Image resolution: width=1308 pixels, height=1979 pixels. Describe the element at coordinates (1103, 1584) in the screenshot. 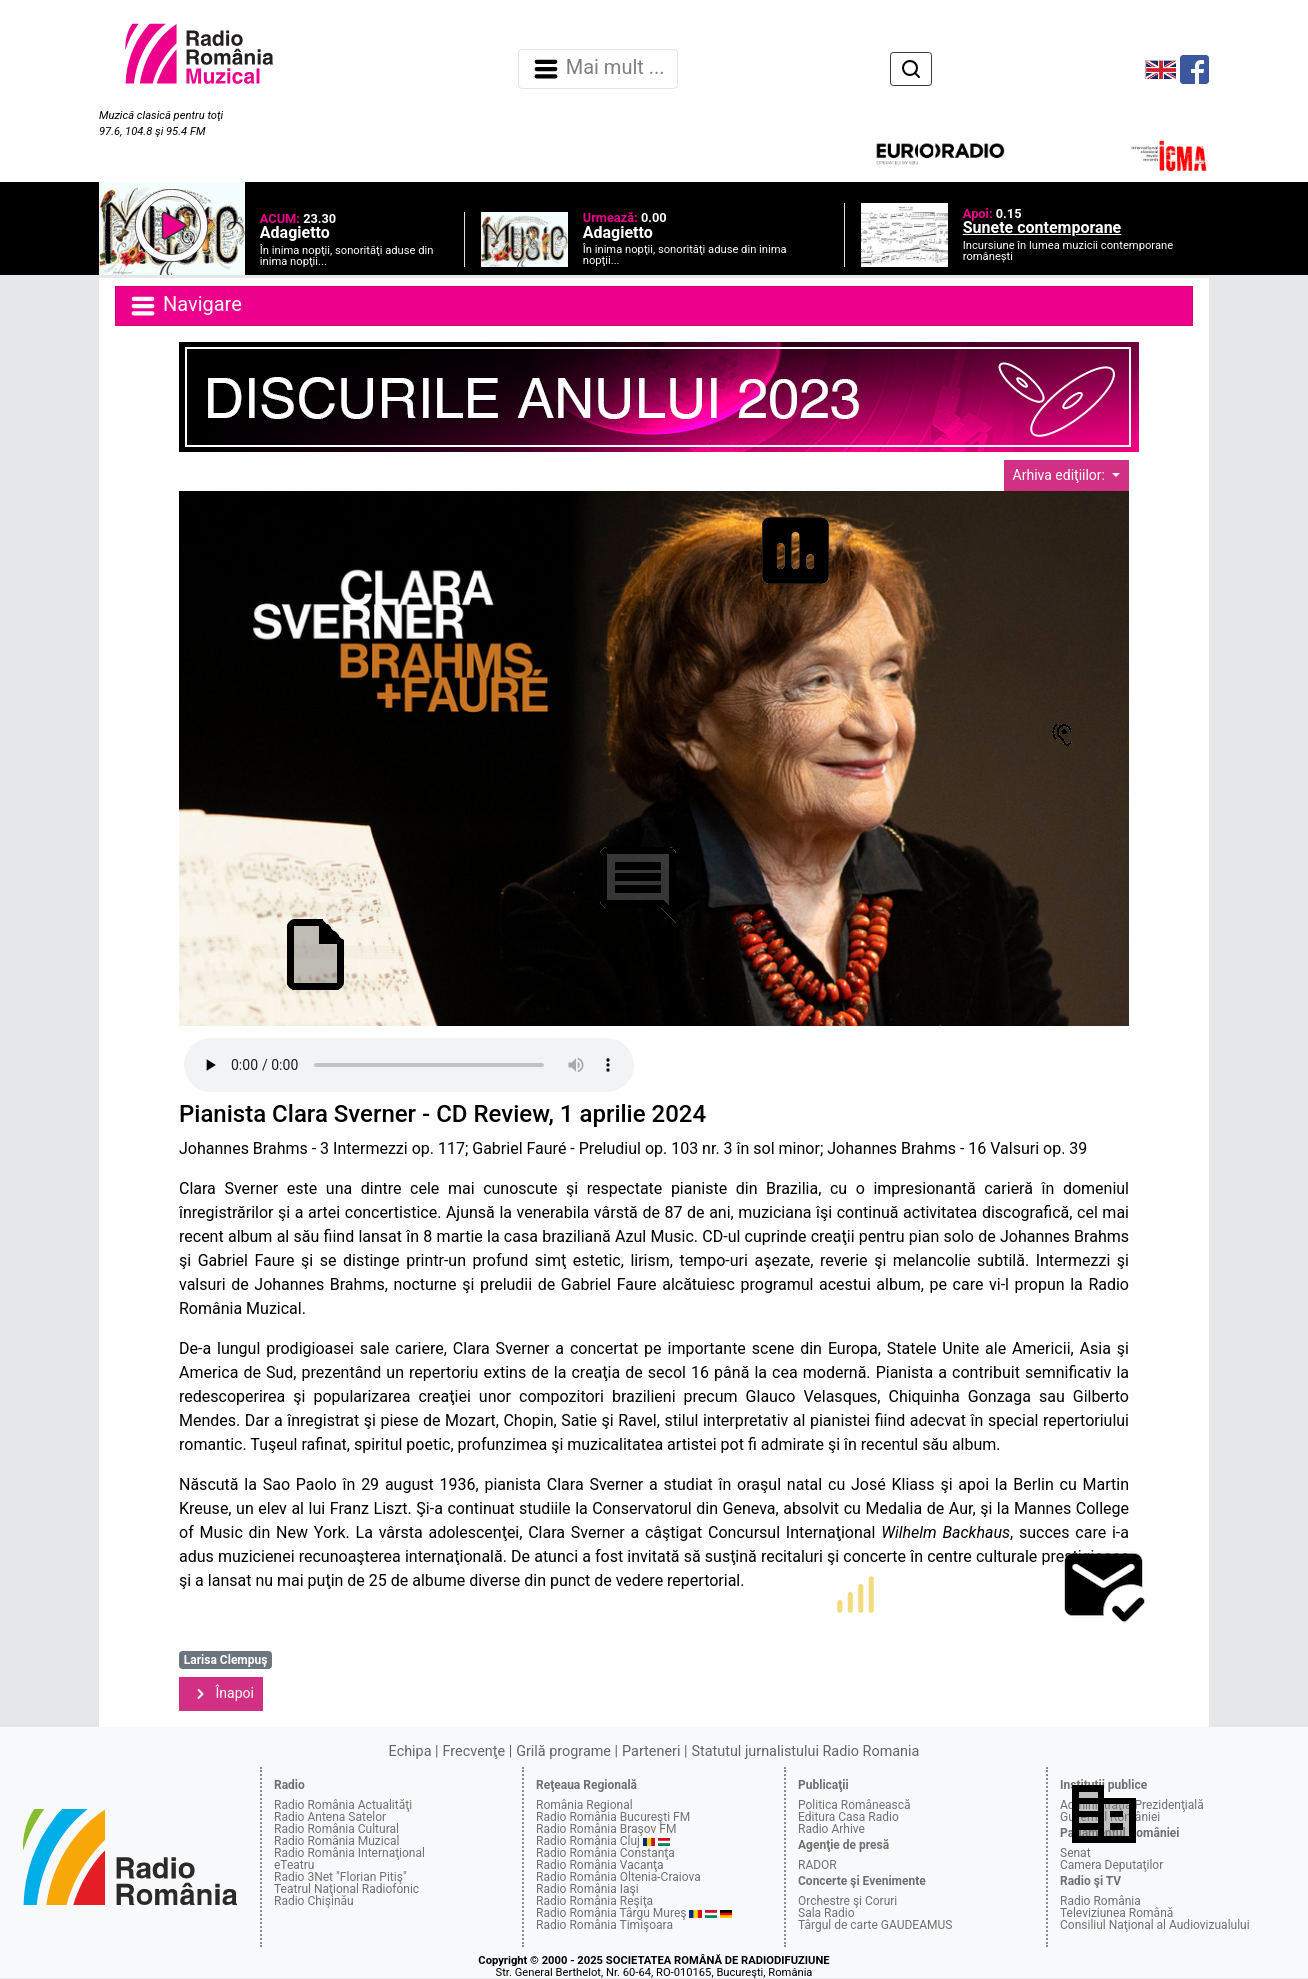

I see `mark email as read` at that location.